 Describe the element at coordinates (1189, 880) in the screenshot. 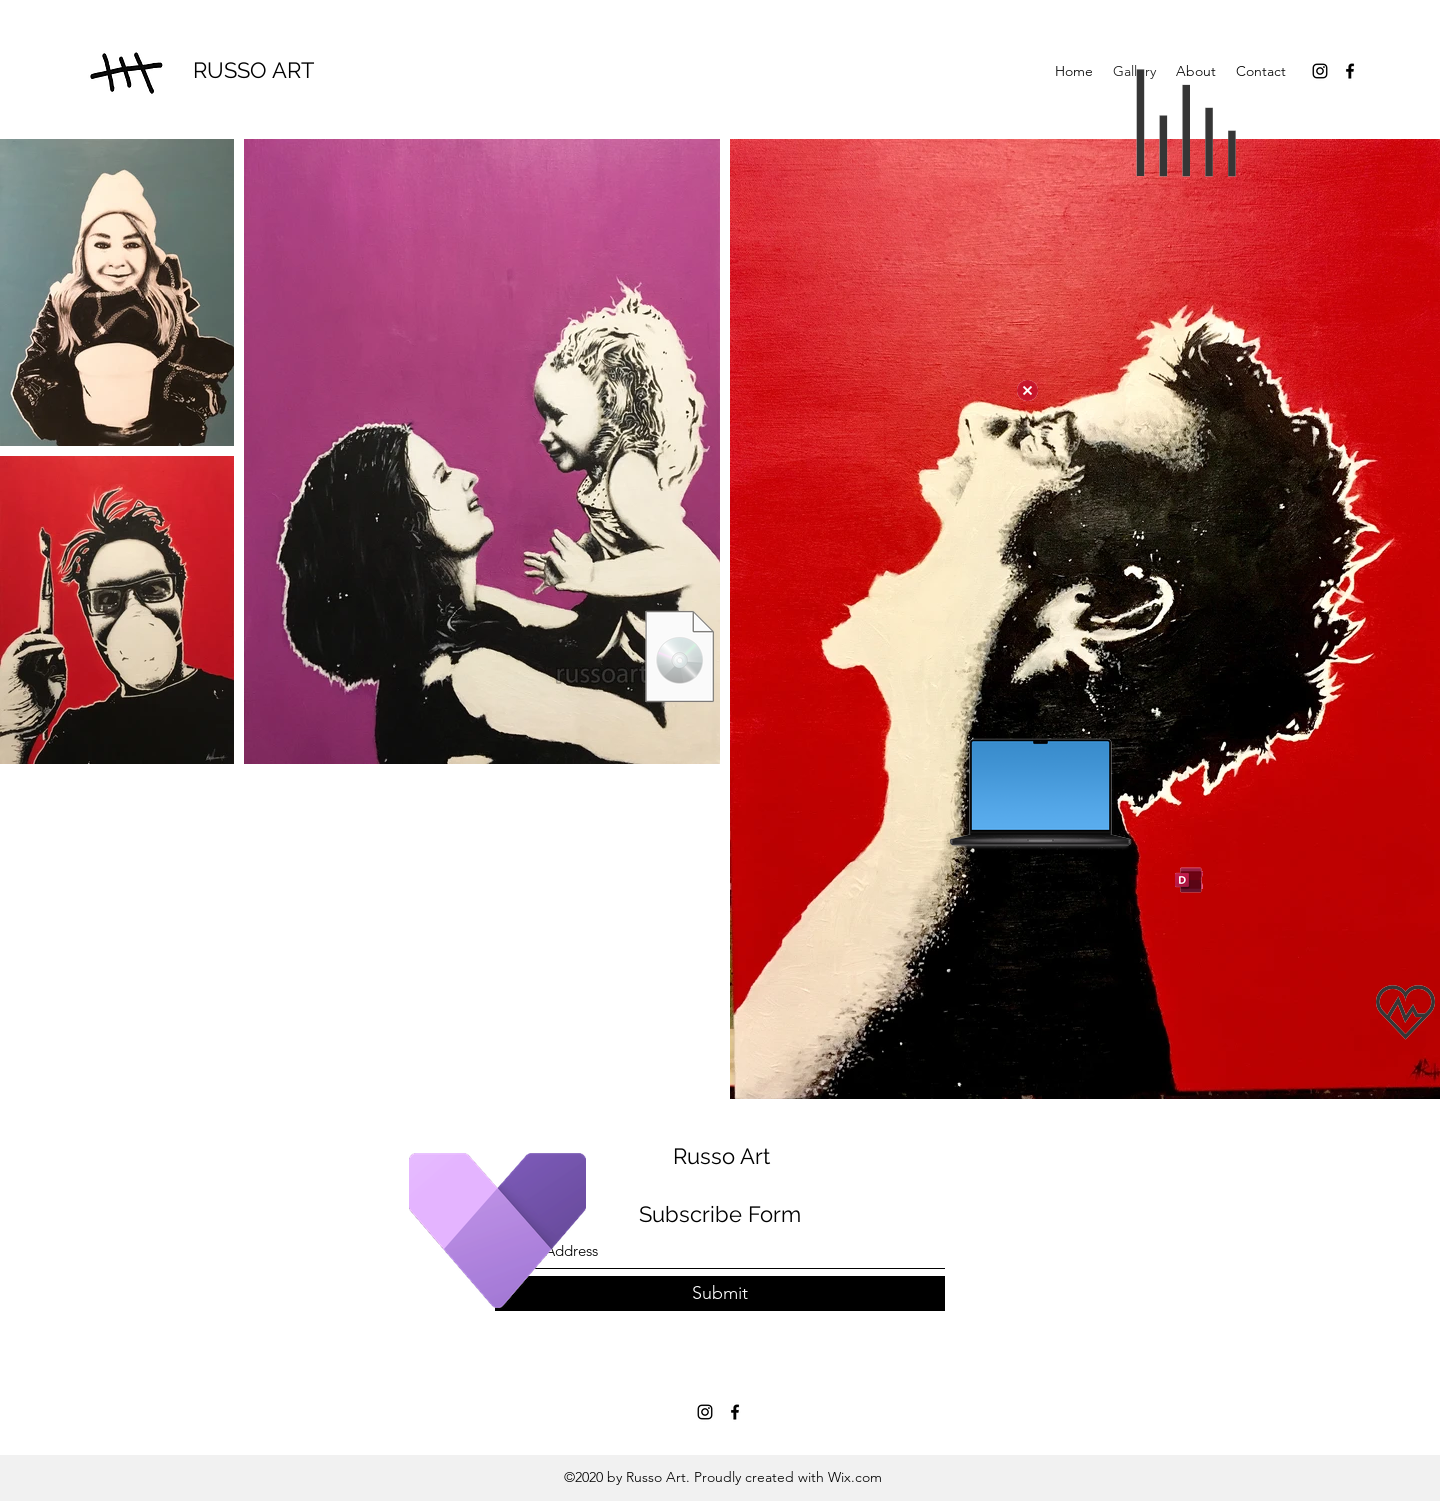

I see `open Microsoft Delve app` at that location.